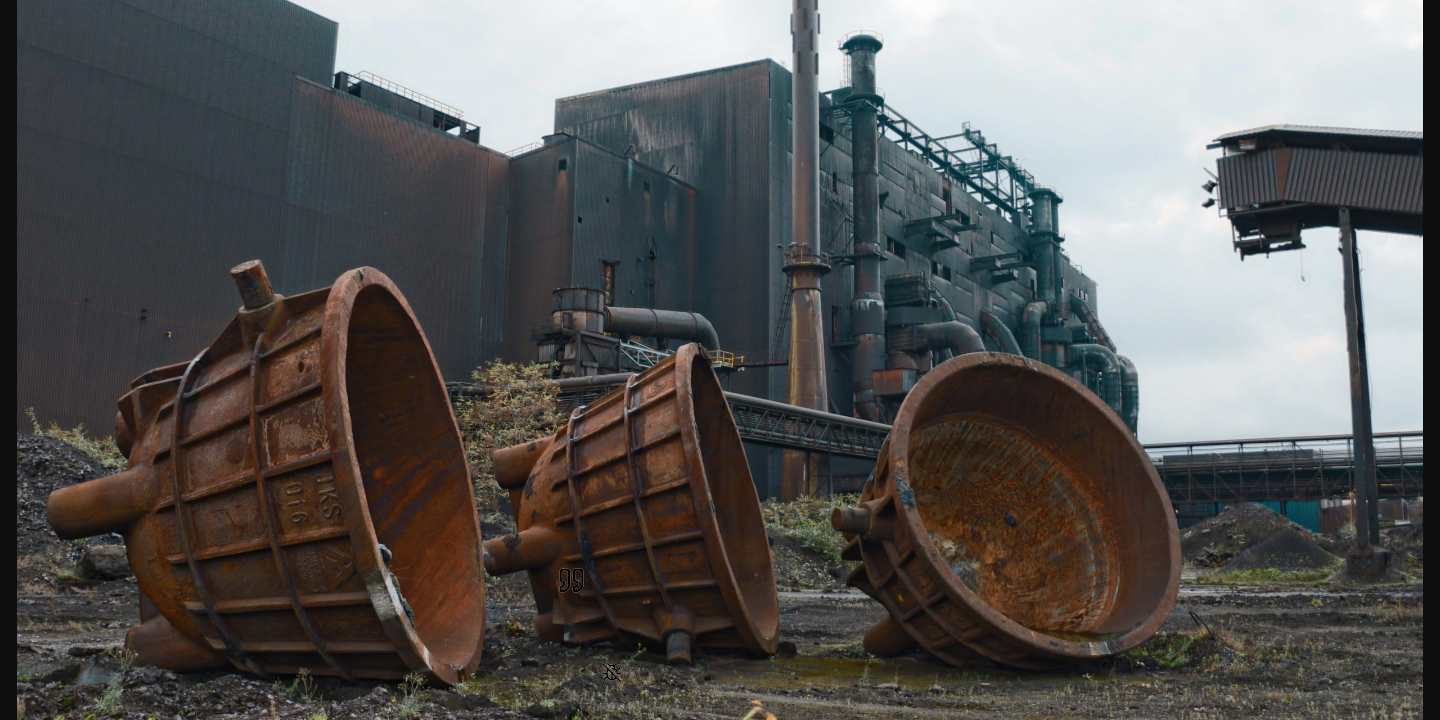  I want to click on disable bug tracking or error reporting, so click(612, 673).